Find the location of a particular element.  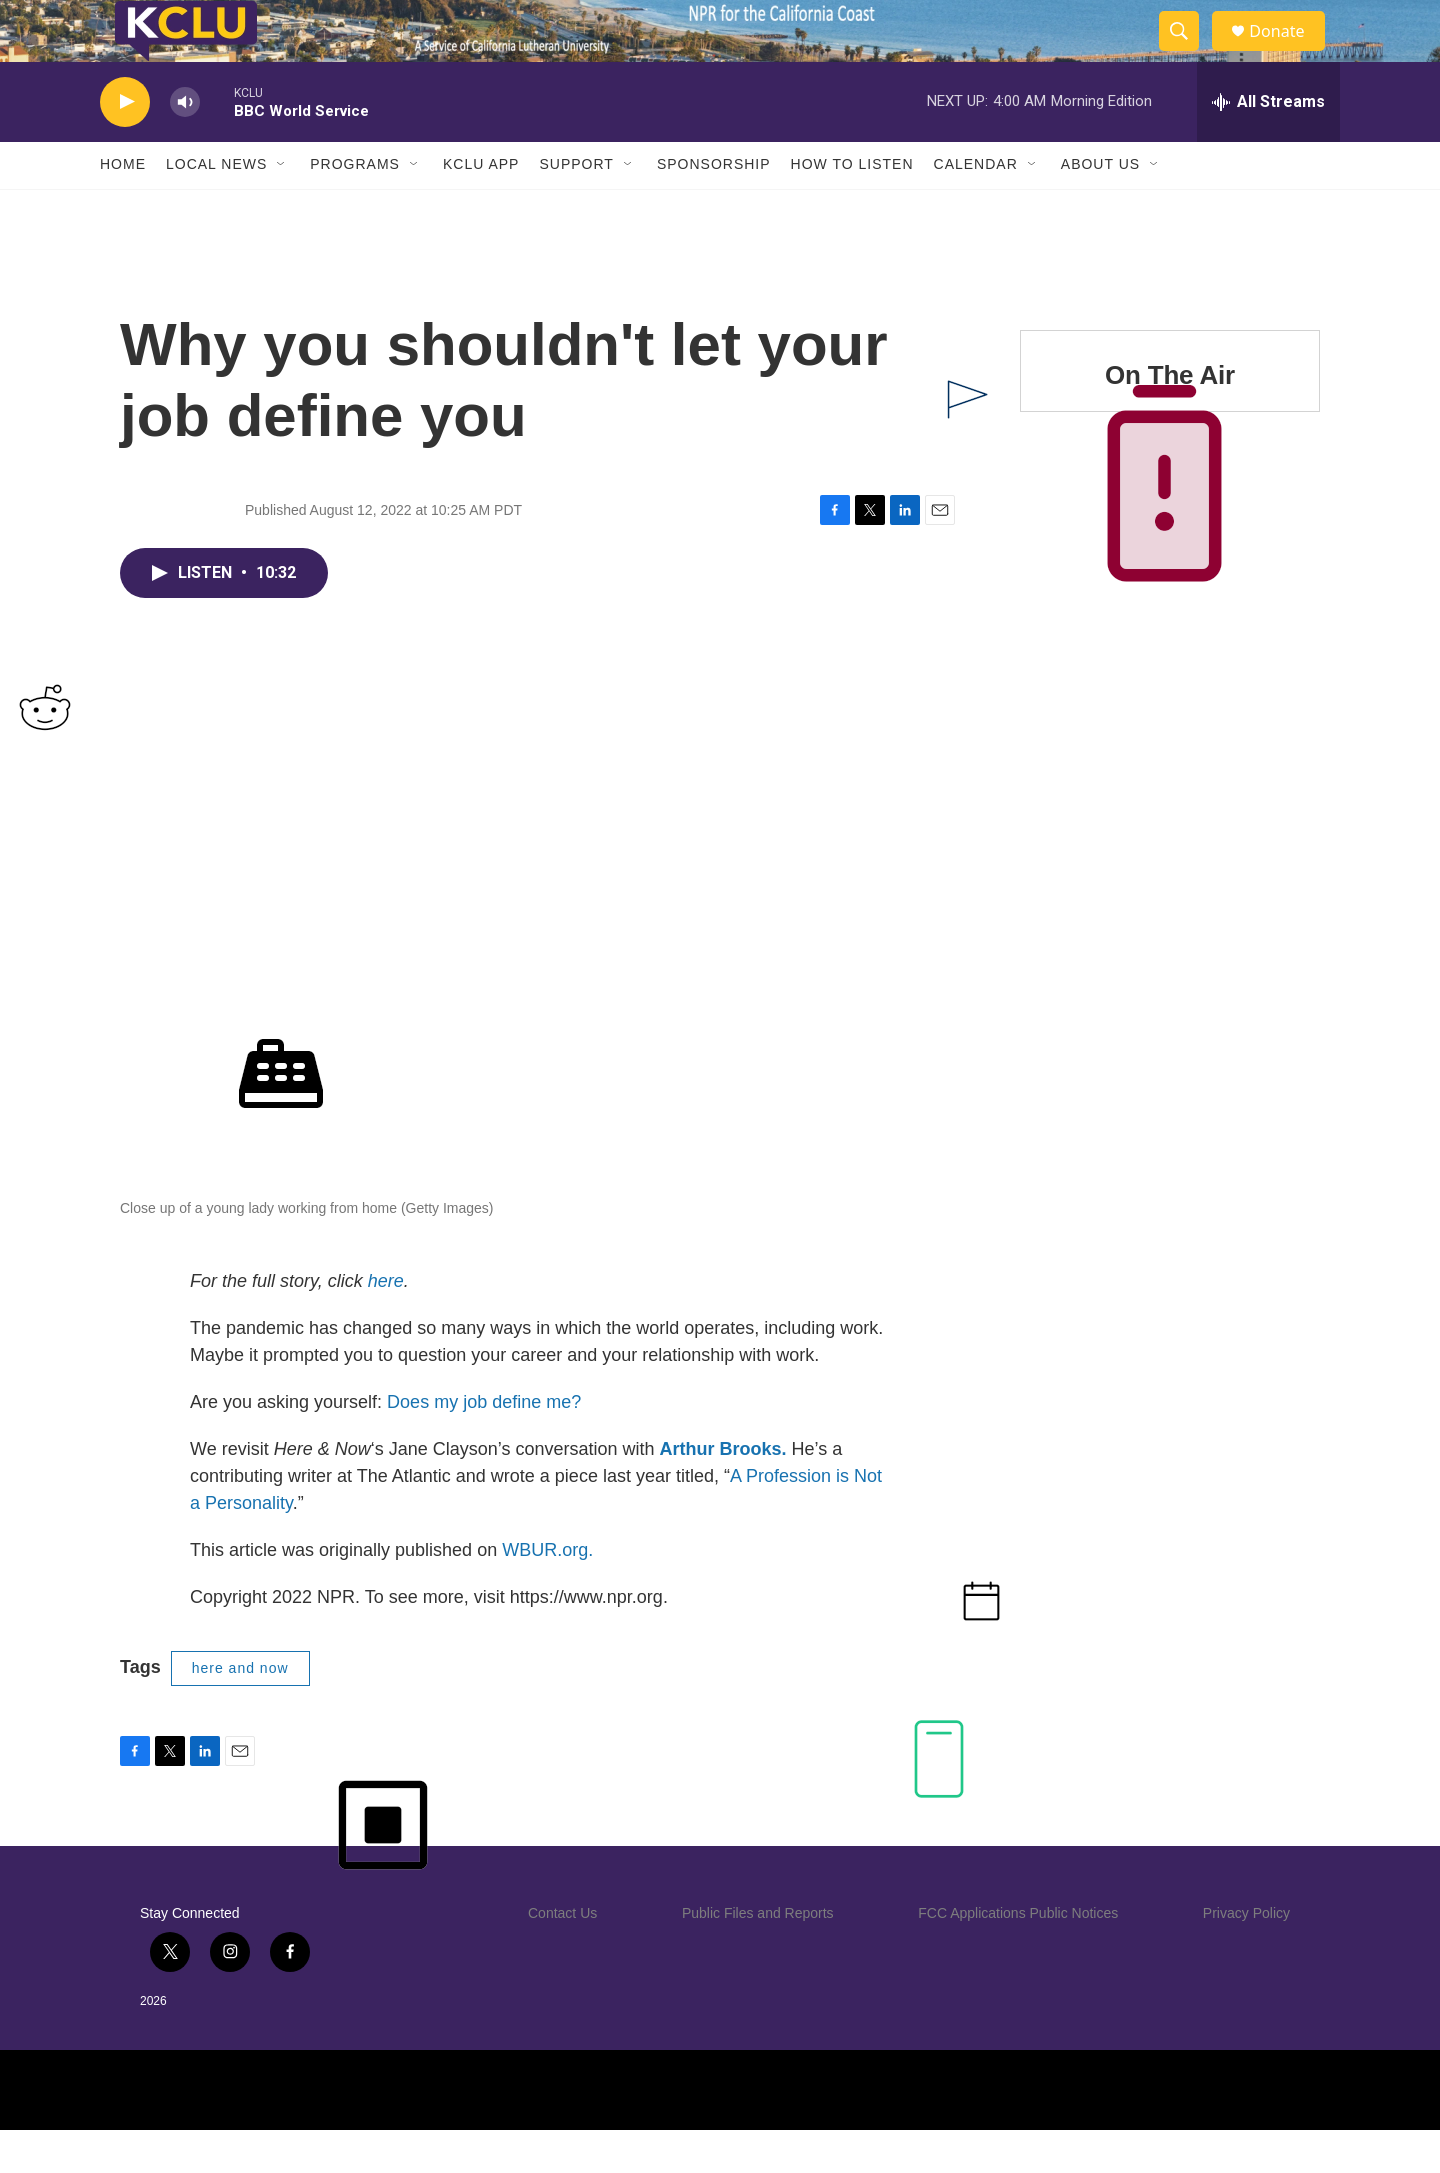

stop or halt media playback is located at coordinates (383, 1825).